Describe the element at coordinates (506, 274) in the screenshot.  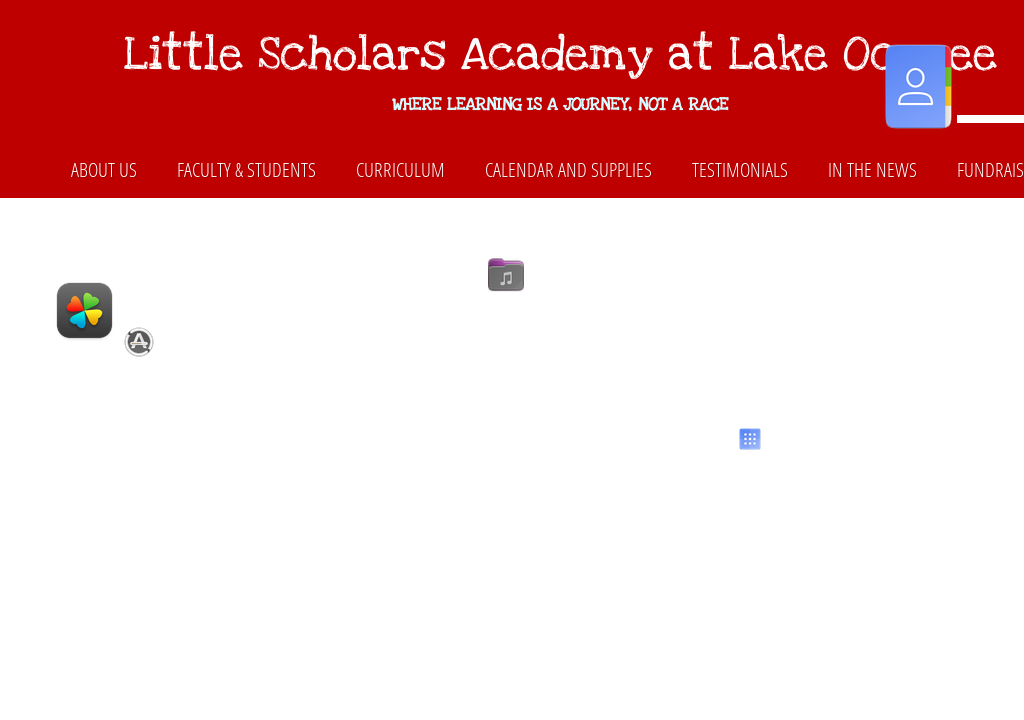
I see `open your music folder` at that location.